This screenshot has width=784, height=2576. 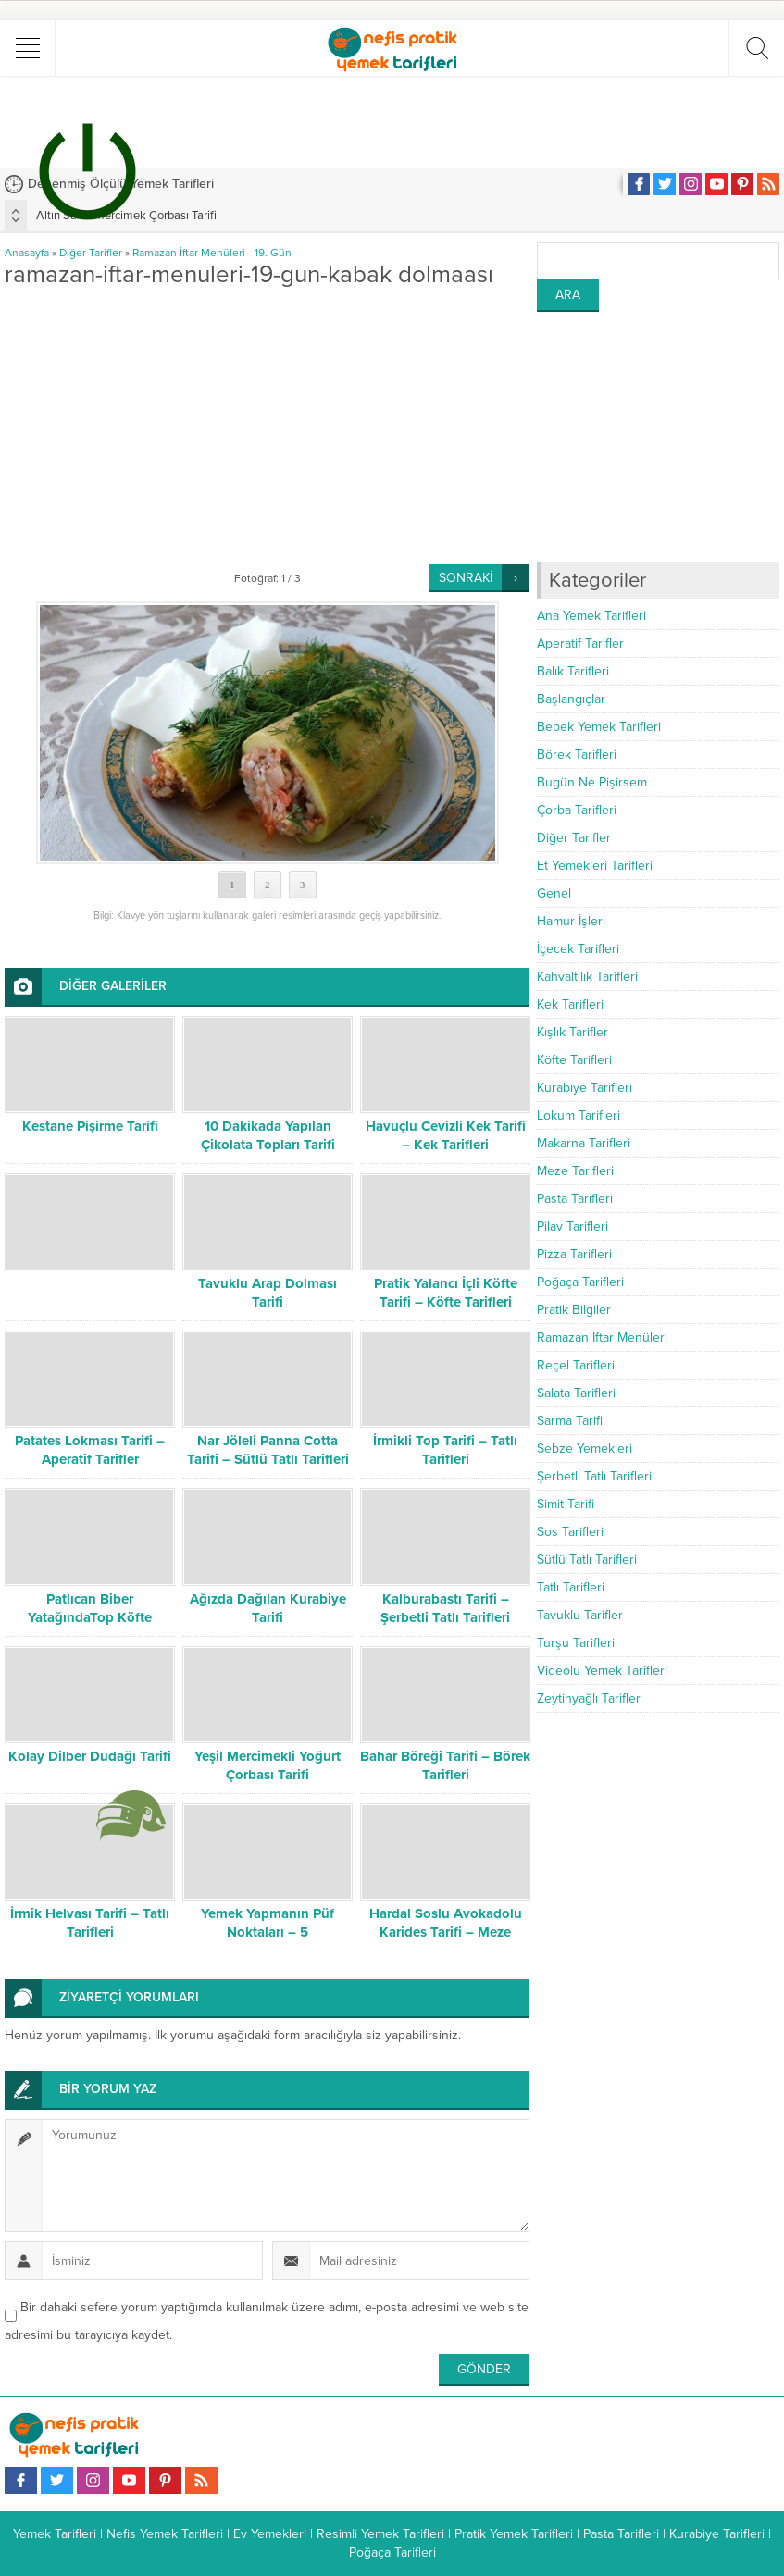 I want to click on launch PUBG (PlayerUnknown's Battlegrounds) game, so click(x=131, y=1815).